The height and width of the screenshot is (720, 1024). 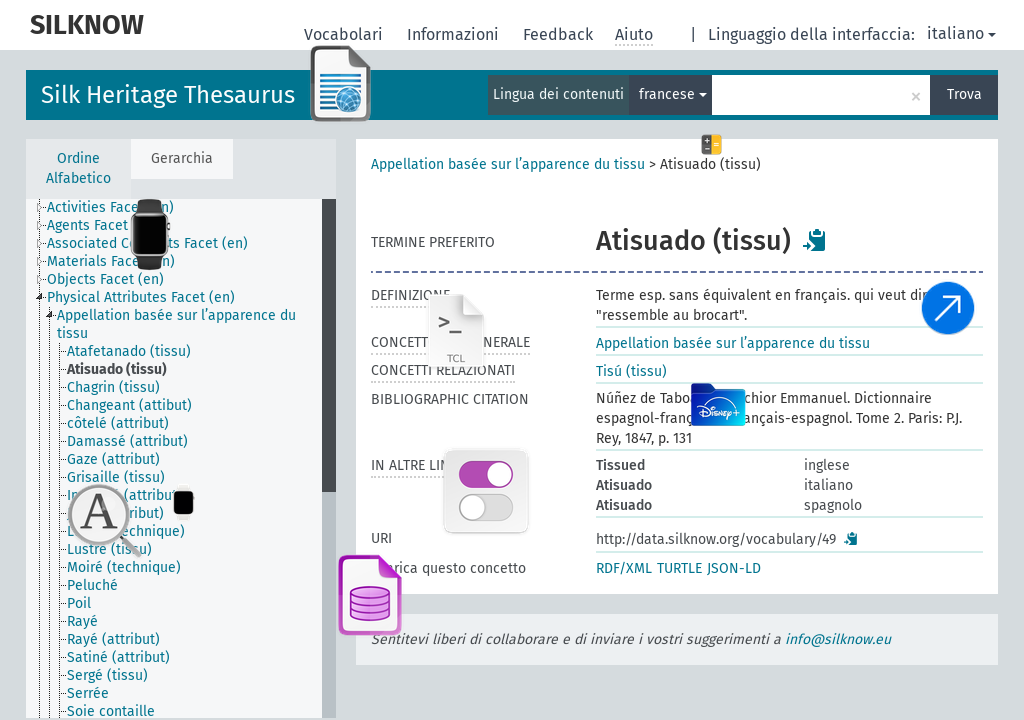 I want to click on search for text within a document, so click(x=104, y=520).